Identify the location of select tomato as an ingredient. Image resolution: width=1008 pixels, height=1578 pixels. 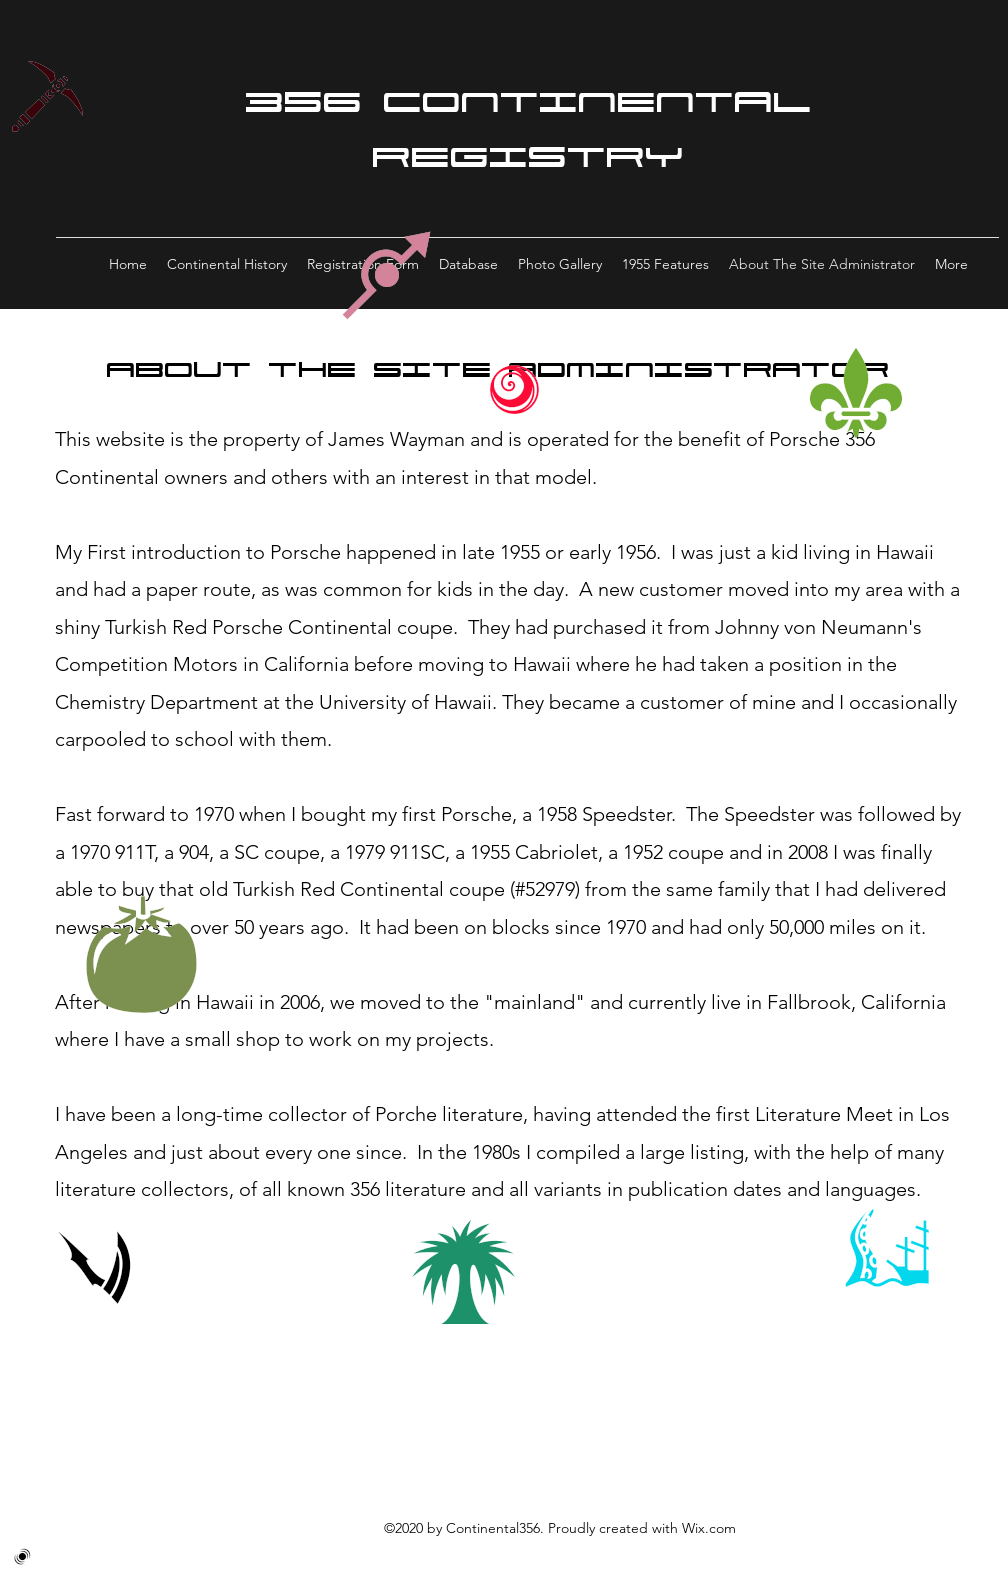
(141, 954).